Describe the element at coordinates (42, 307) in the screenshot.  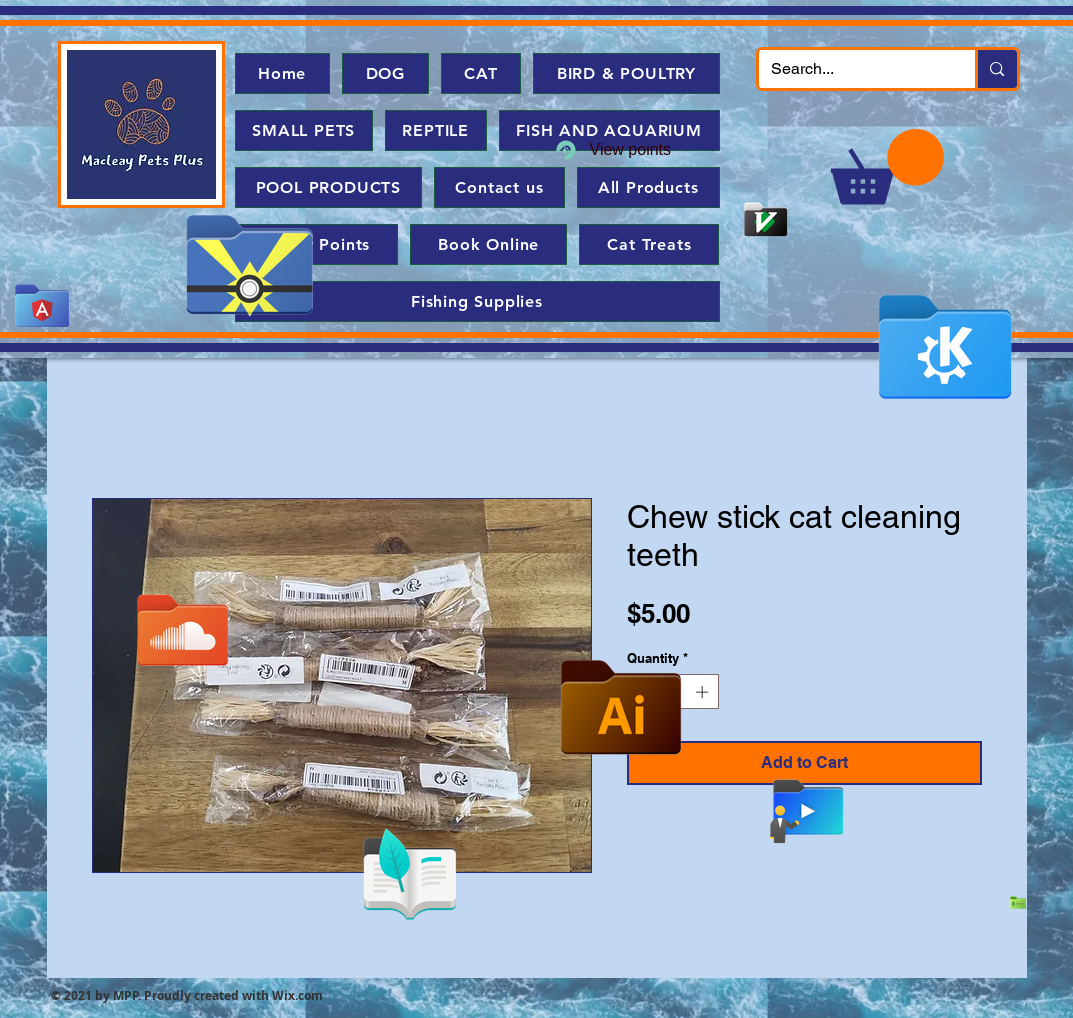
I see `open folder containing Angular project files` at that location.